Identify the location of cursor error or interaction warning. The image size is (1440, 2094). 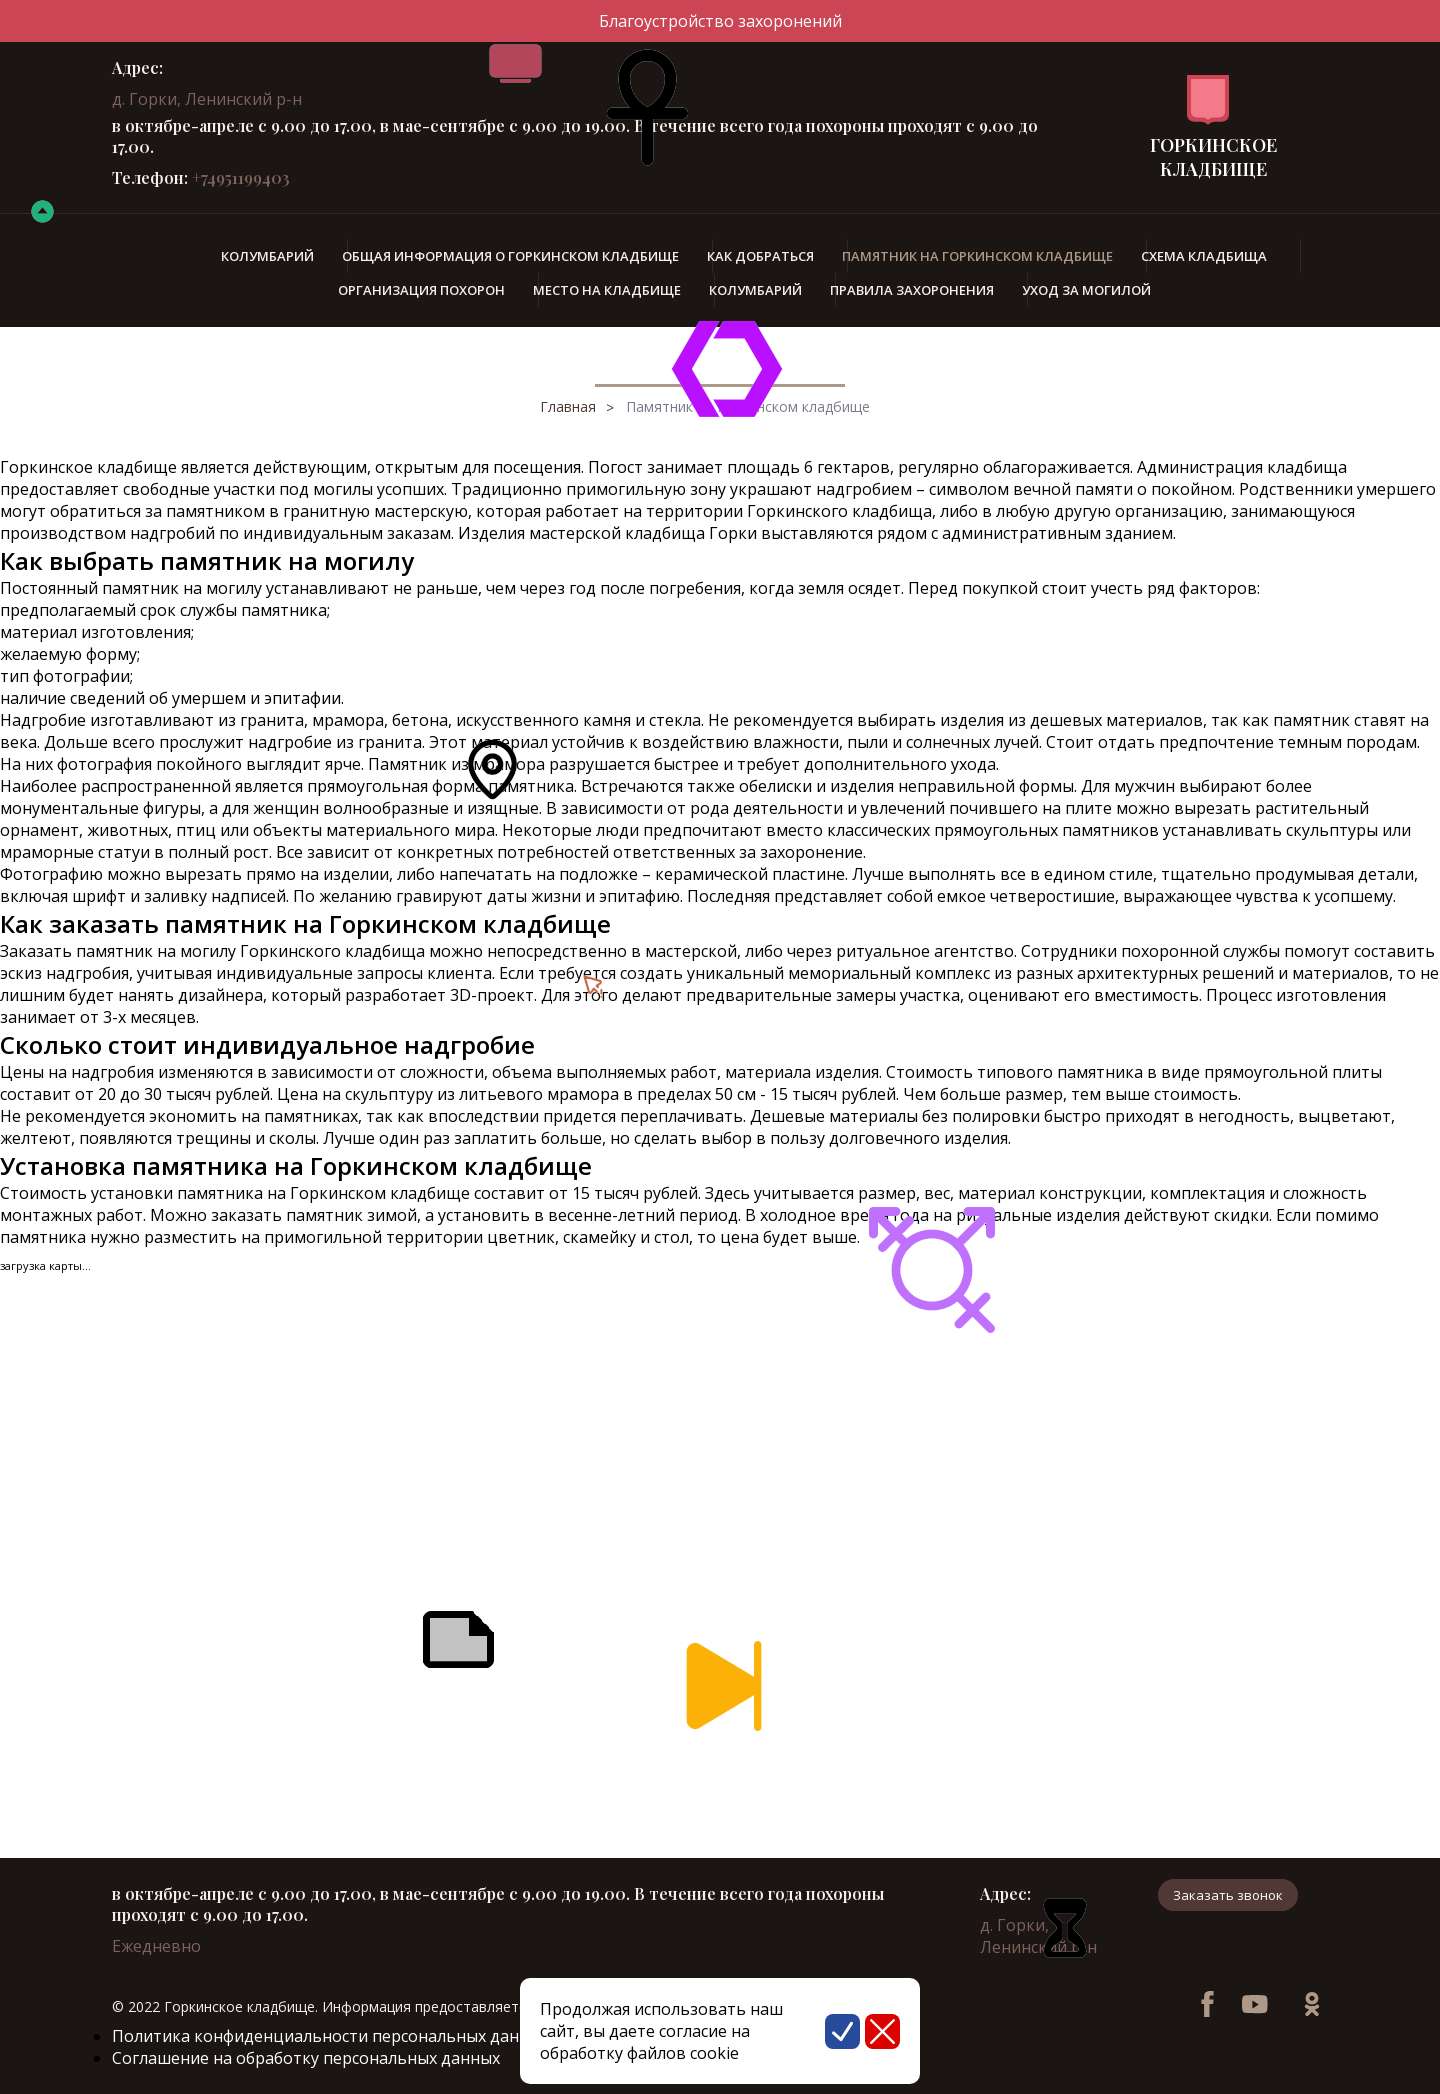
(593, 985).